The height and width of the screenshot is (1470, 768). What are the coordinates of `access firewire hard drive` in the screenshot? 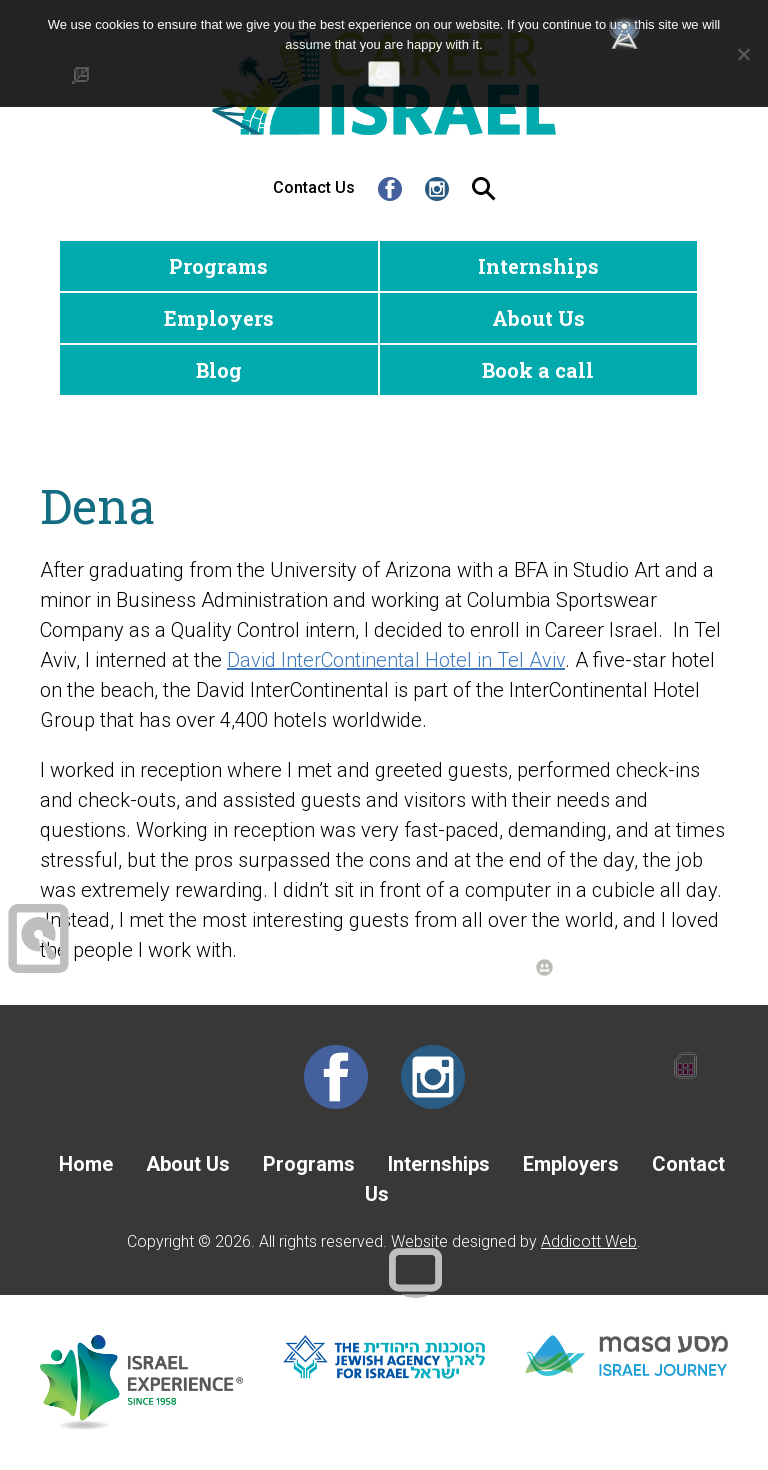 It's located at (38, 938).